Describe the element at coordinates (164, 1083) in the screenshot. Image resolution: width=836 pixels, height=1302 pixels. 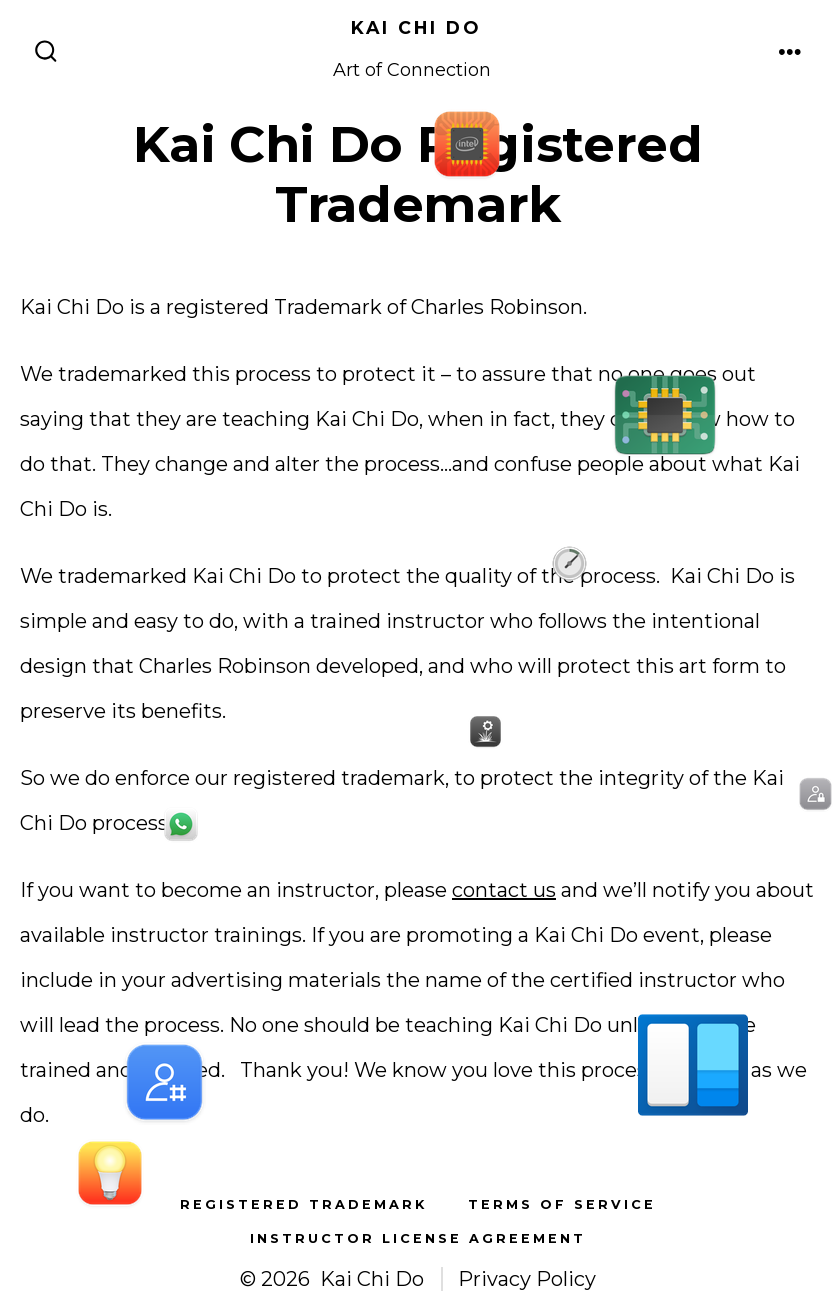
I see `access administrator or sudo user preferences` at that location.